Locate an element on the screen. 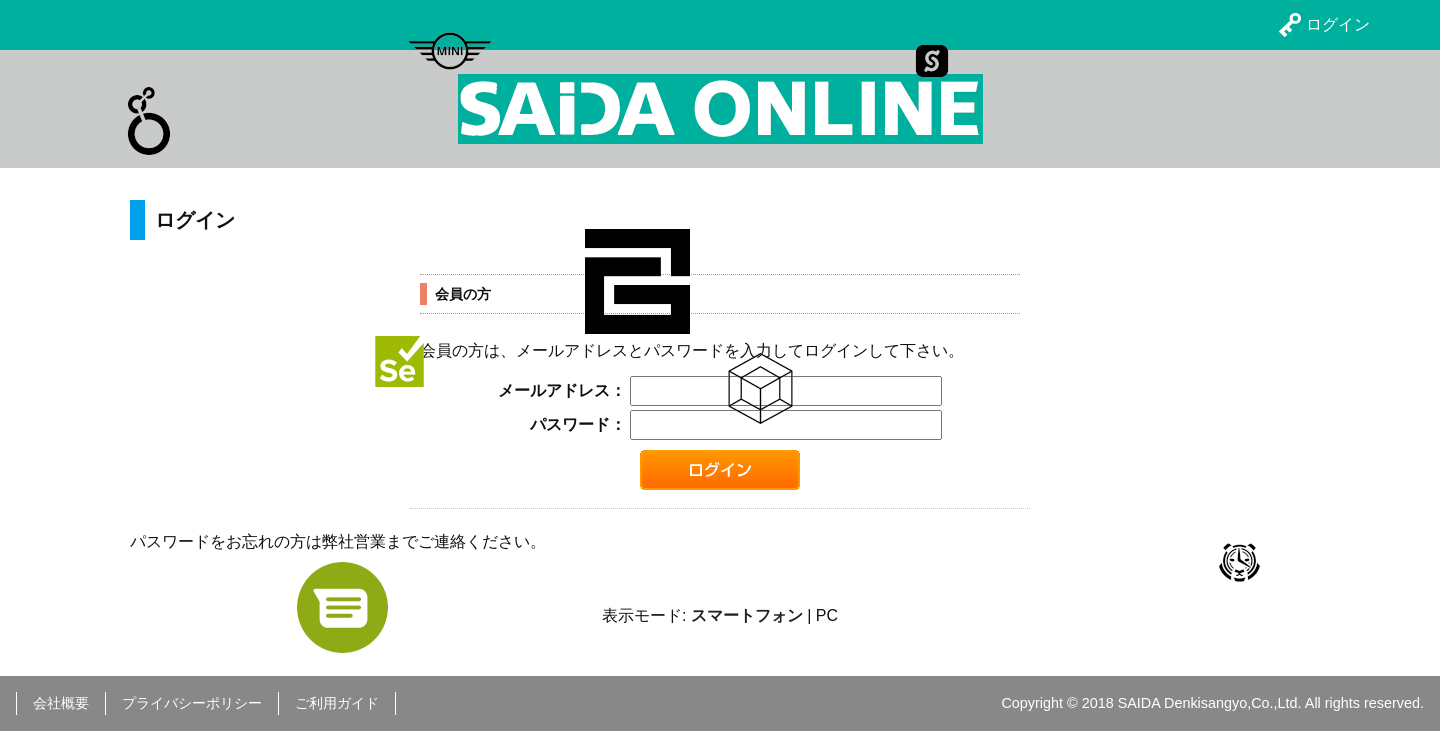 This screenshot has width=1440, height=731. open Google Messages app is located at coordinates (342, 607).